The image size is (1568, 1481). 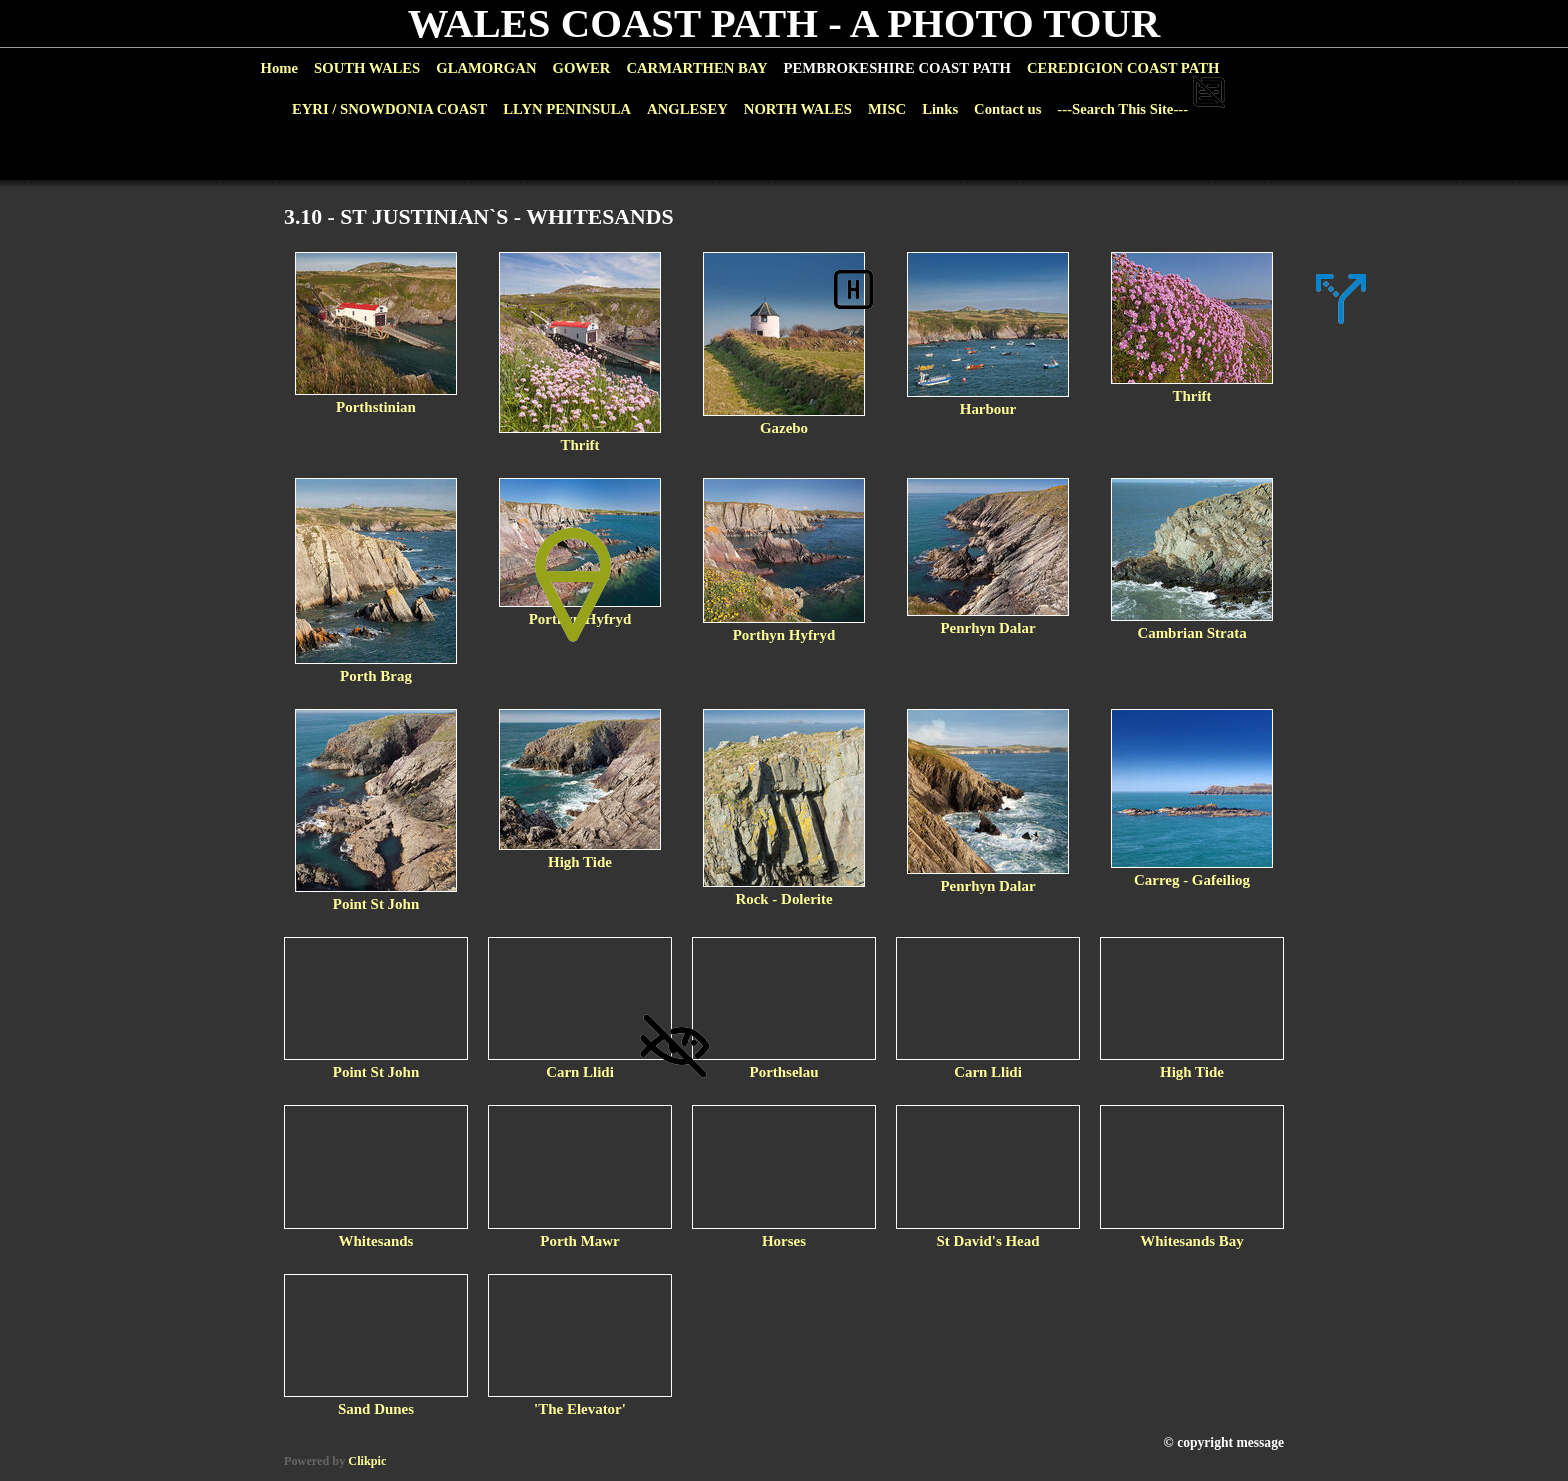 What do you see at coordinates (853, 289) in the screenshot?
I see `find nearby hospitals or medical facilities` at bounding box center [853, 289].